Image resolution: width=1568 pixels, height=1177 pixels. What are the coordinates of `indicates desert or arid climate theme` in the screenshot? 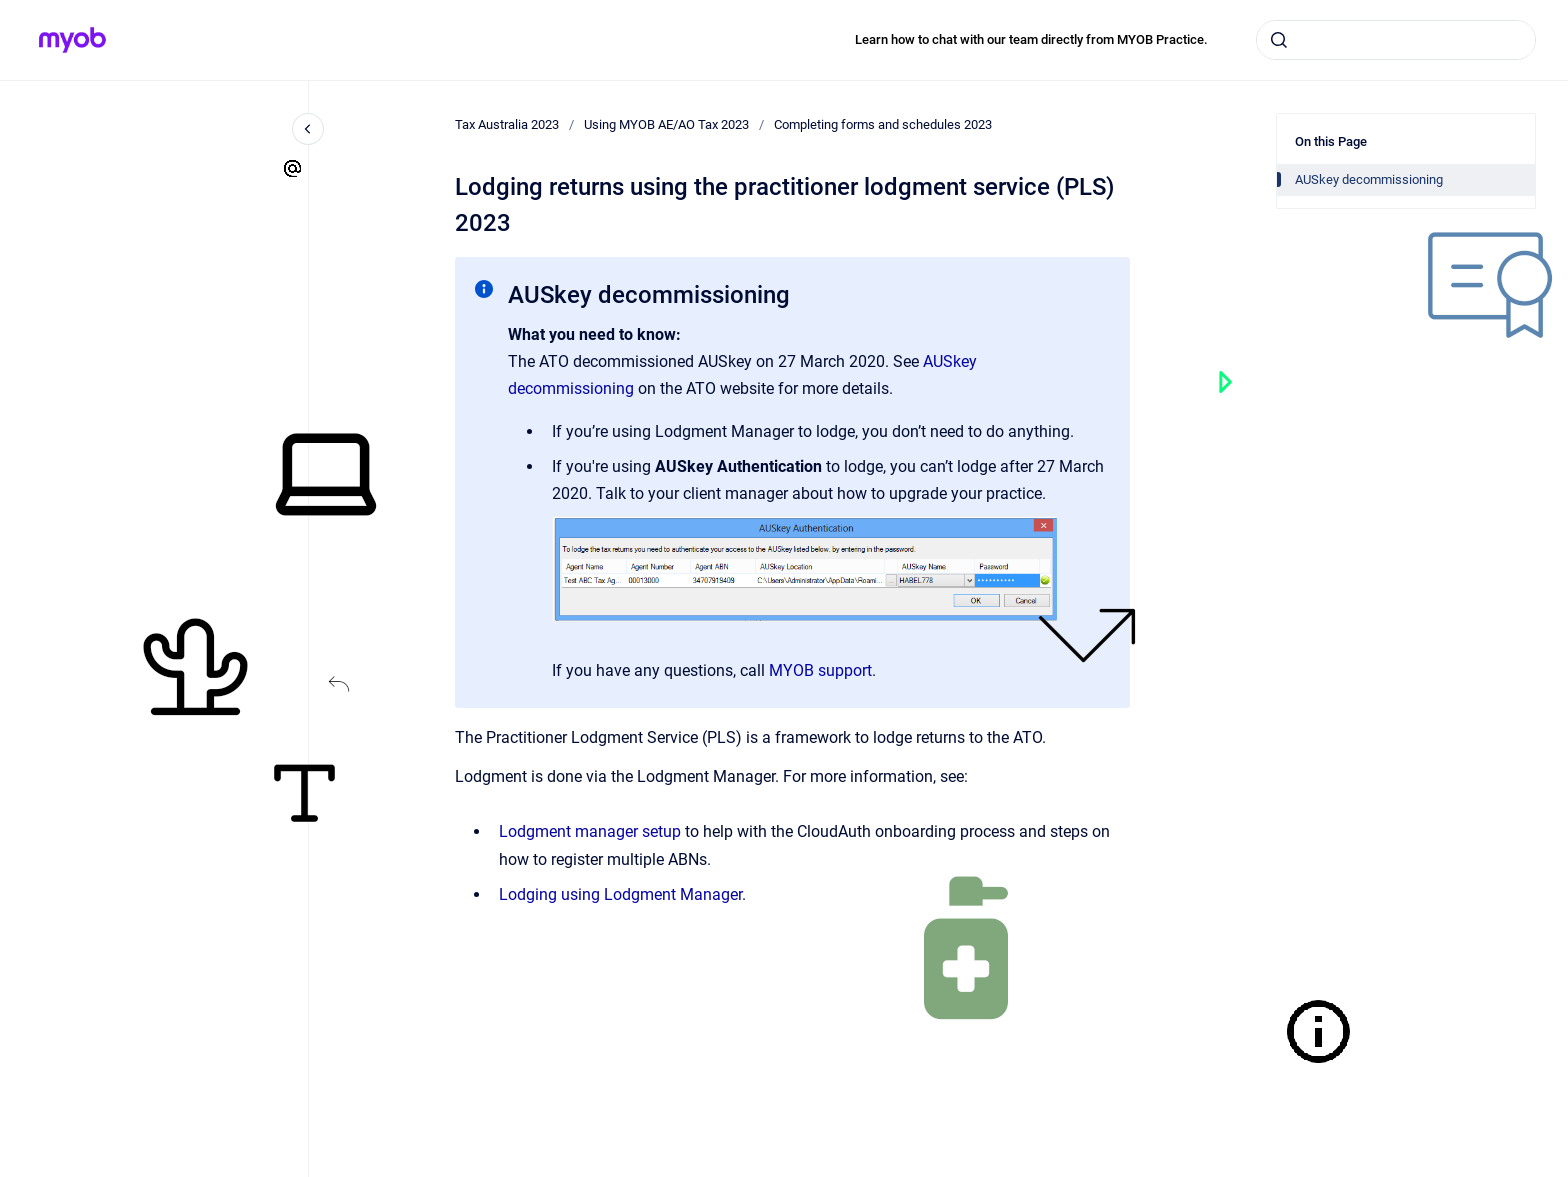 It's located at (195, 670).